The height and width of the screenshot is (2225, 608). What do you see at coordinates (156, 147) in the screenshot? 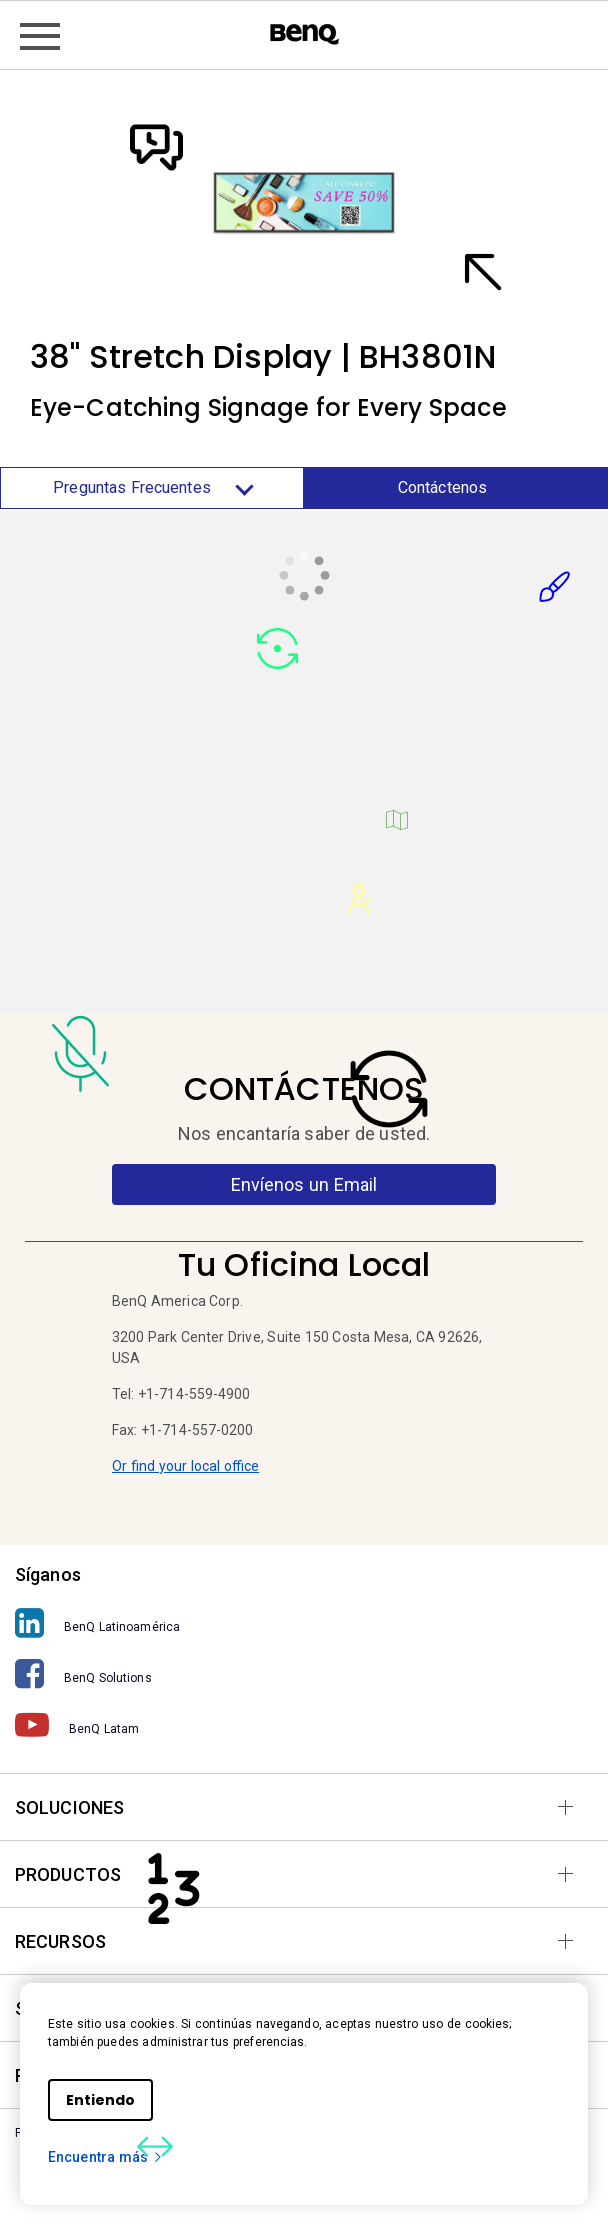
I see `indicates an outdated or stale discussion thread` at bounding box center [156, 147].